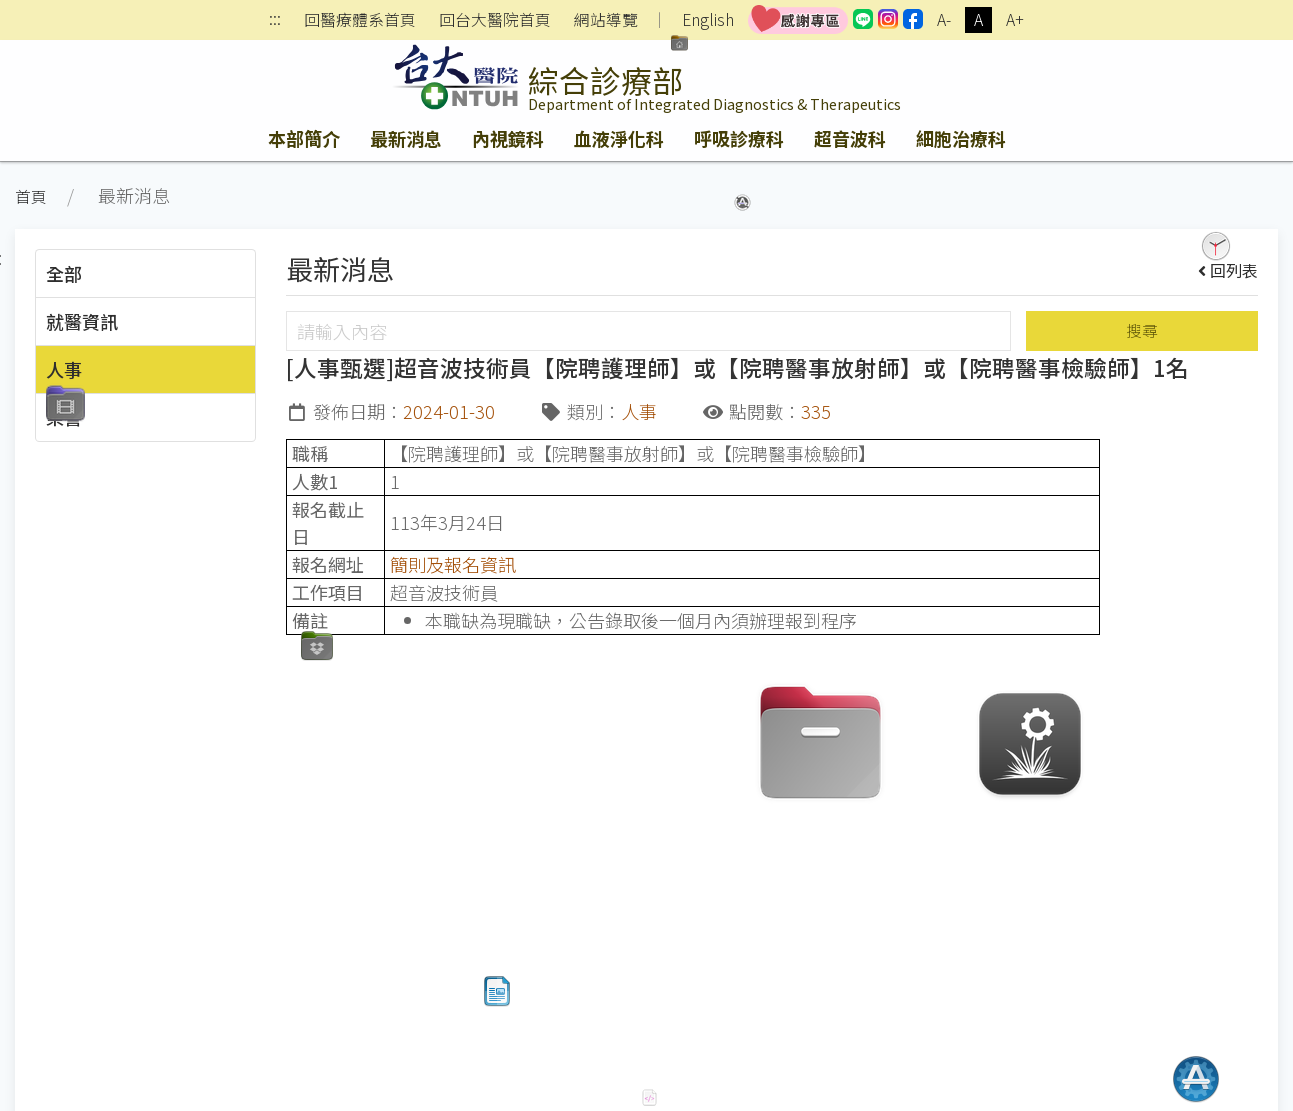 This screenshot has height=1111, width=1293. Describe the element at coordinates (679, 42) in the screenshot. I see `access your home folder` at that location.